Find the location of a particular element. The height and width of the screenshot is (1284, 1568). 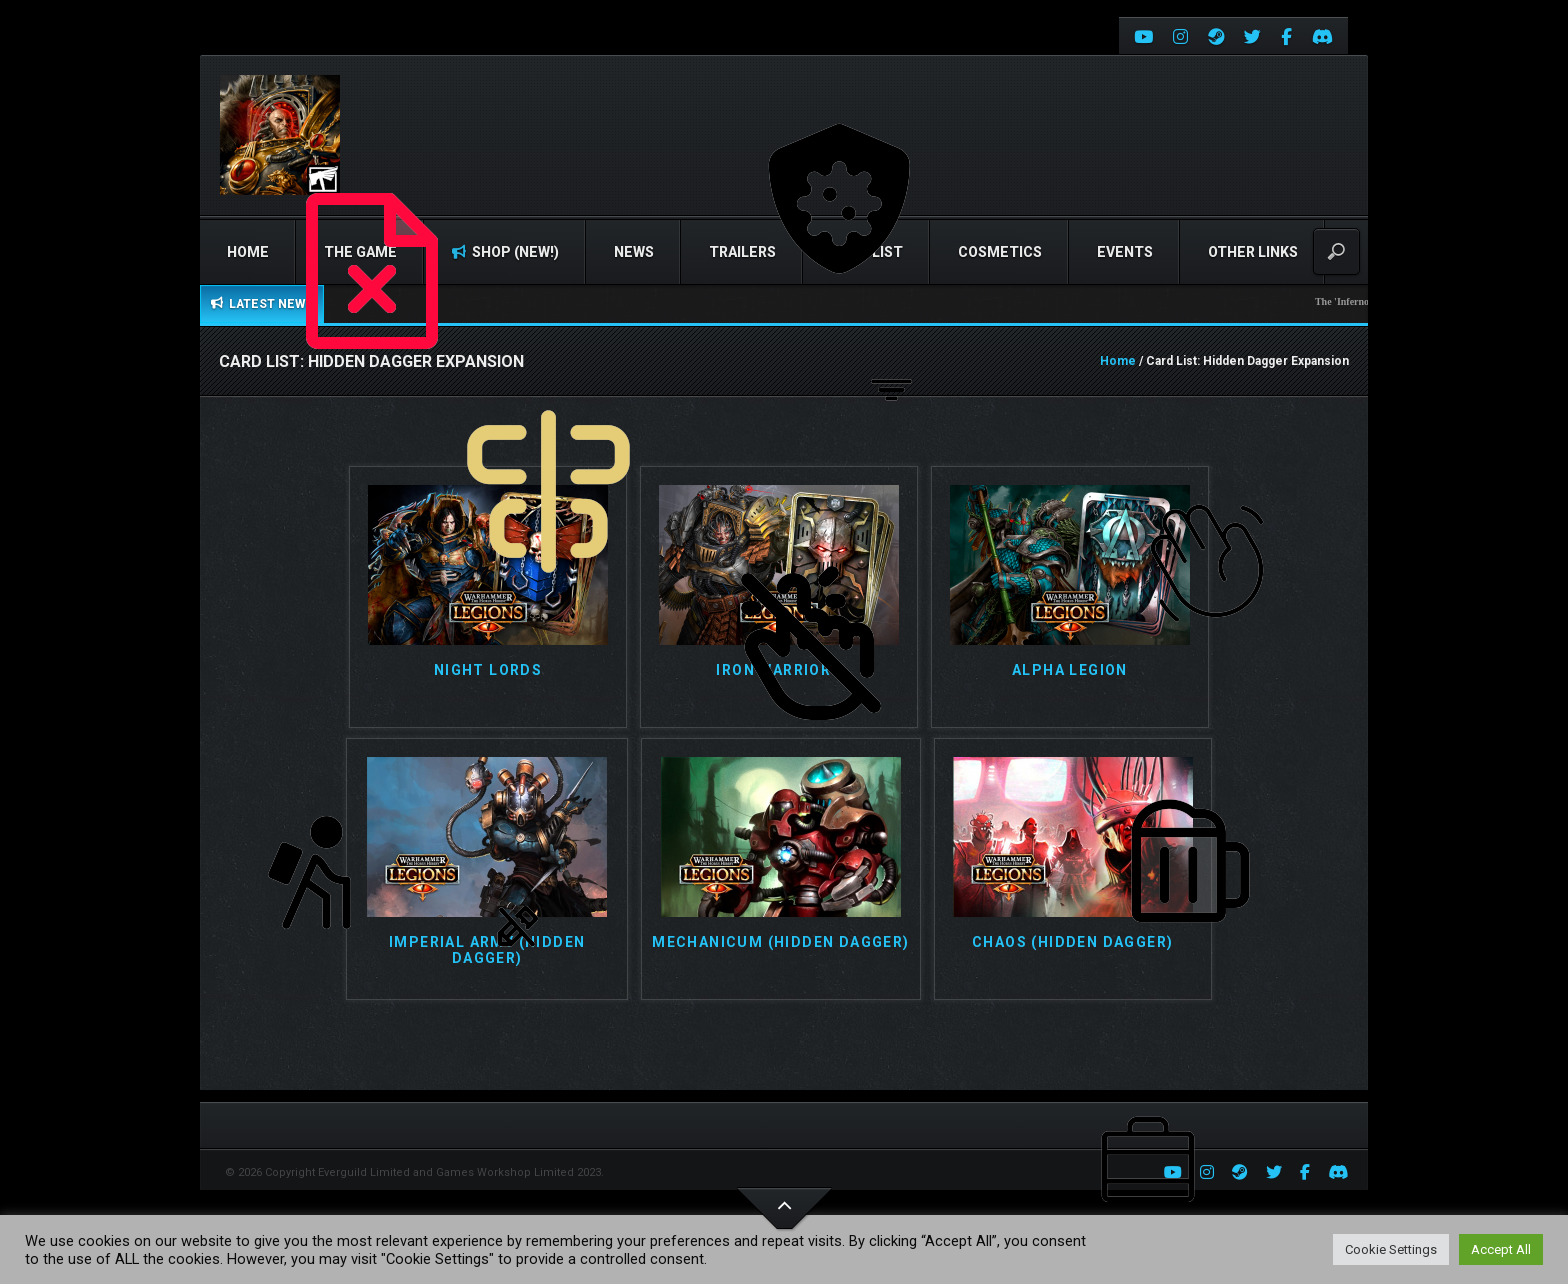

click or tap interaction disabled is located at coordinates (811, 643).